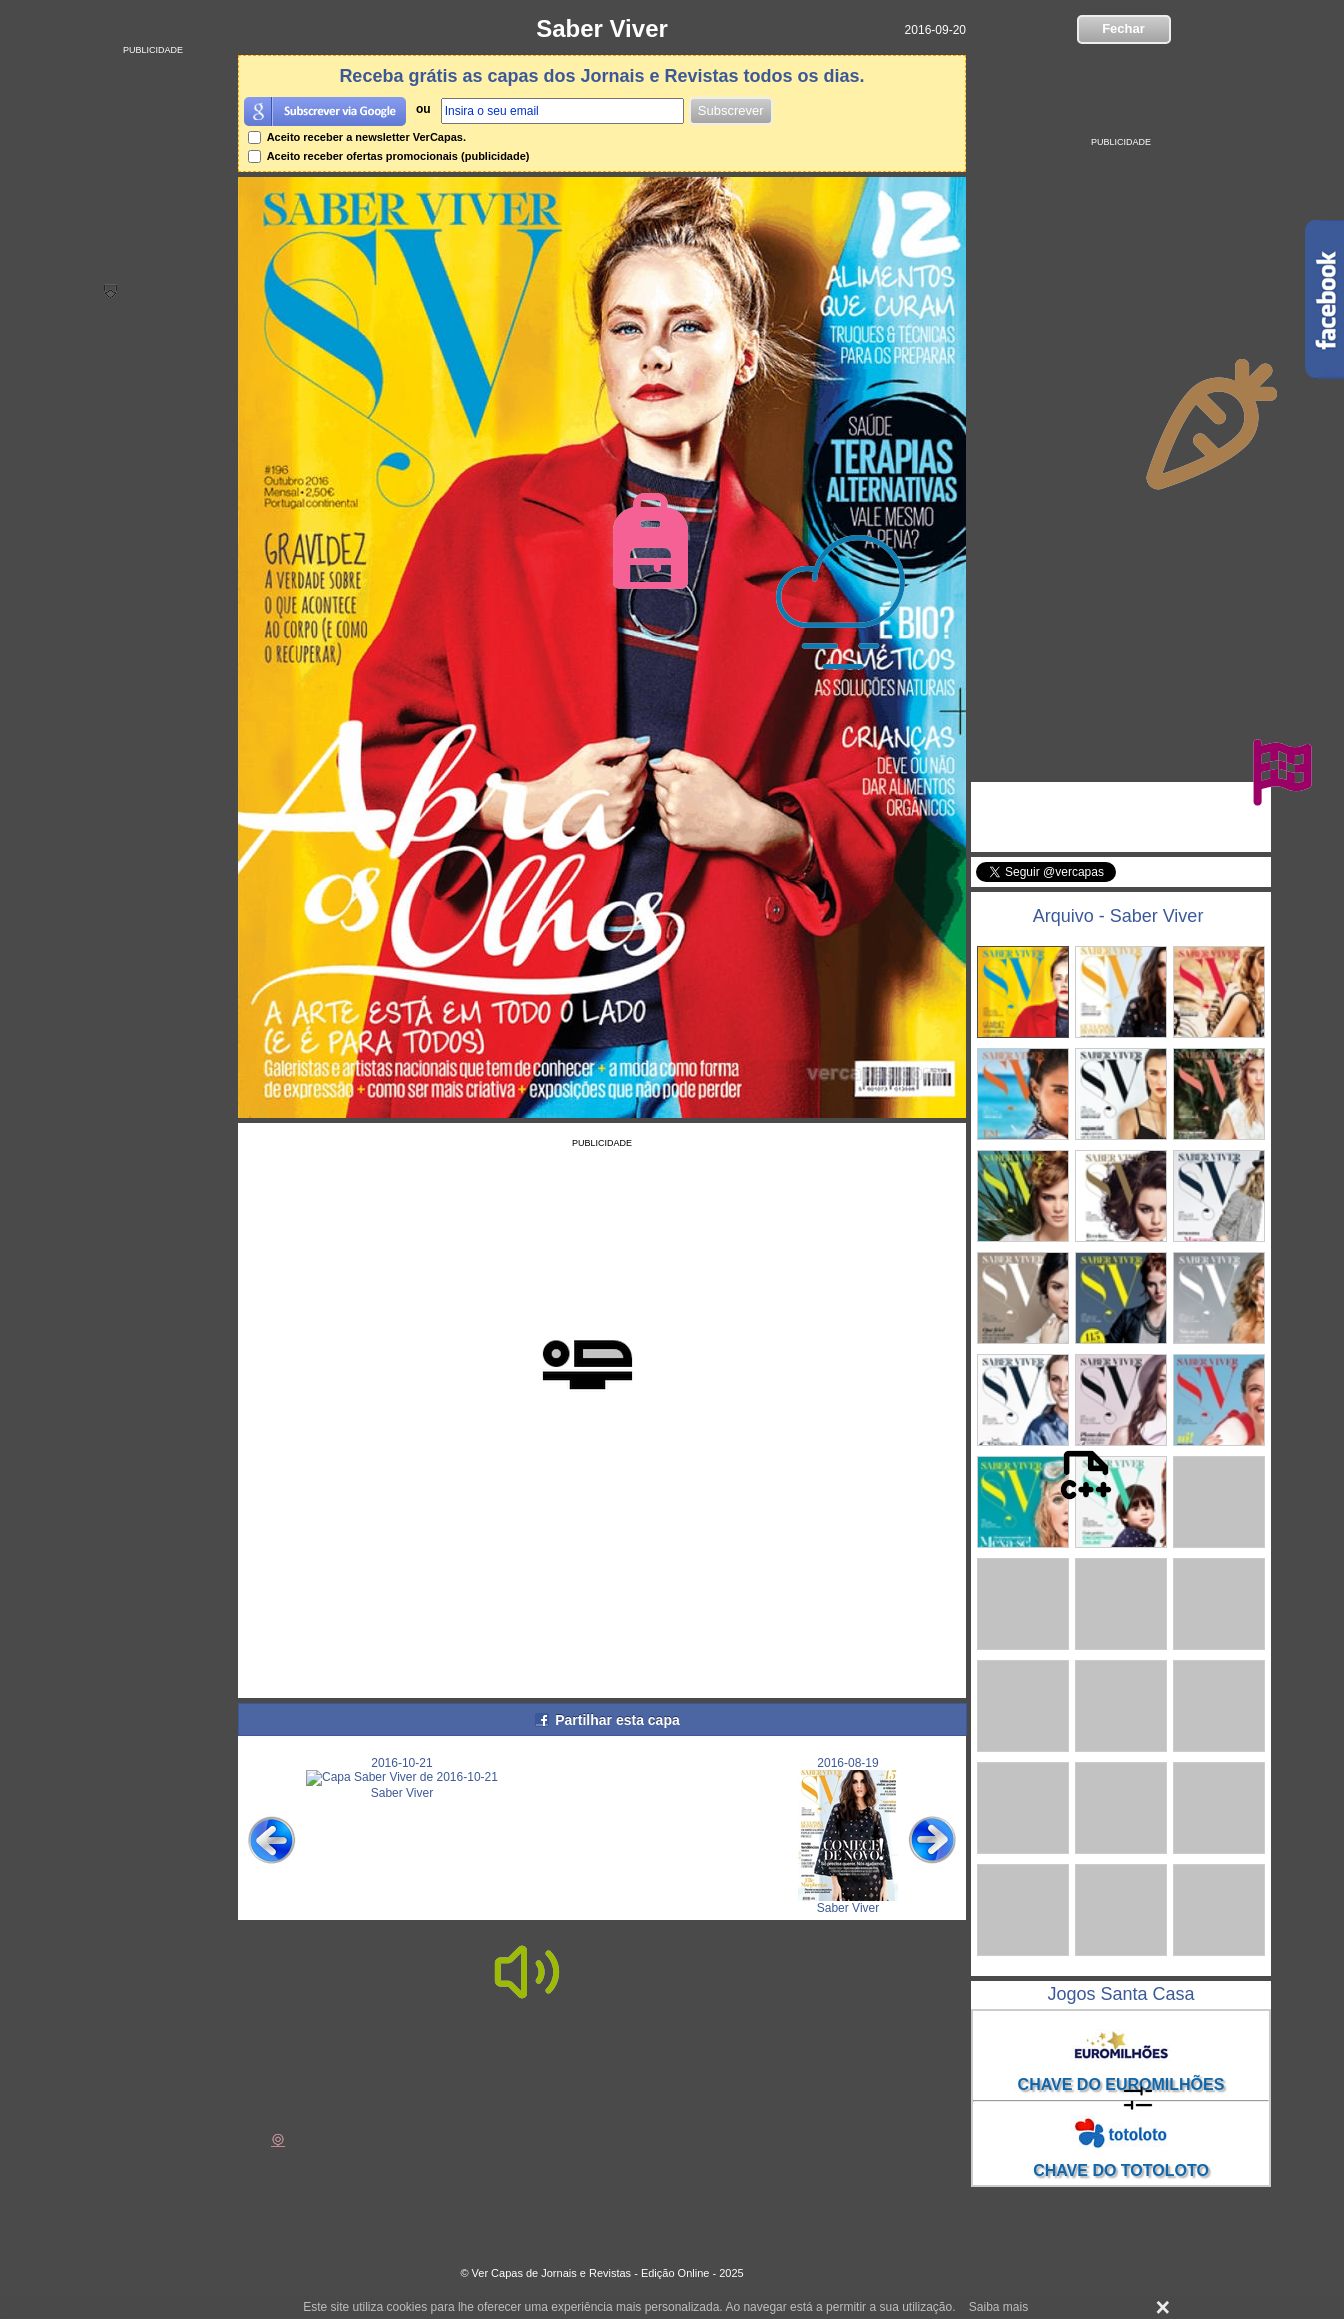 The height and width of the screenshot is (2319, 1344). I want to click on indicates completion or finish point, so click(1282, 772).